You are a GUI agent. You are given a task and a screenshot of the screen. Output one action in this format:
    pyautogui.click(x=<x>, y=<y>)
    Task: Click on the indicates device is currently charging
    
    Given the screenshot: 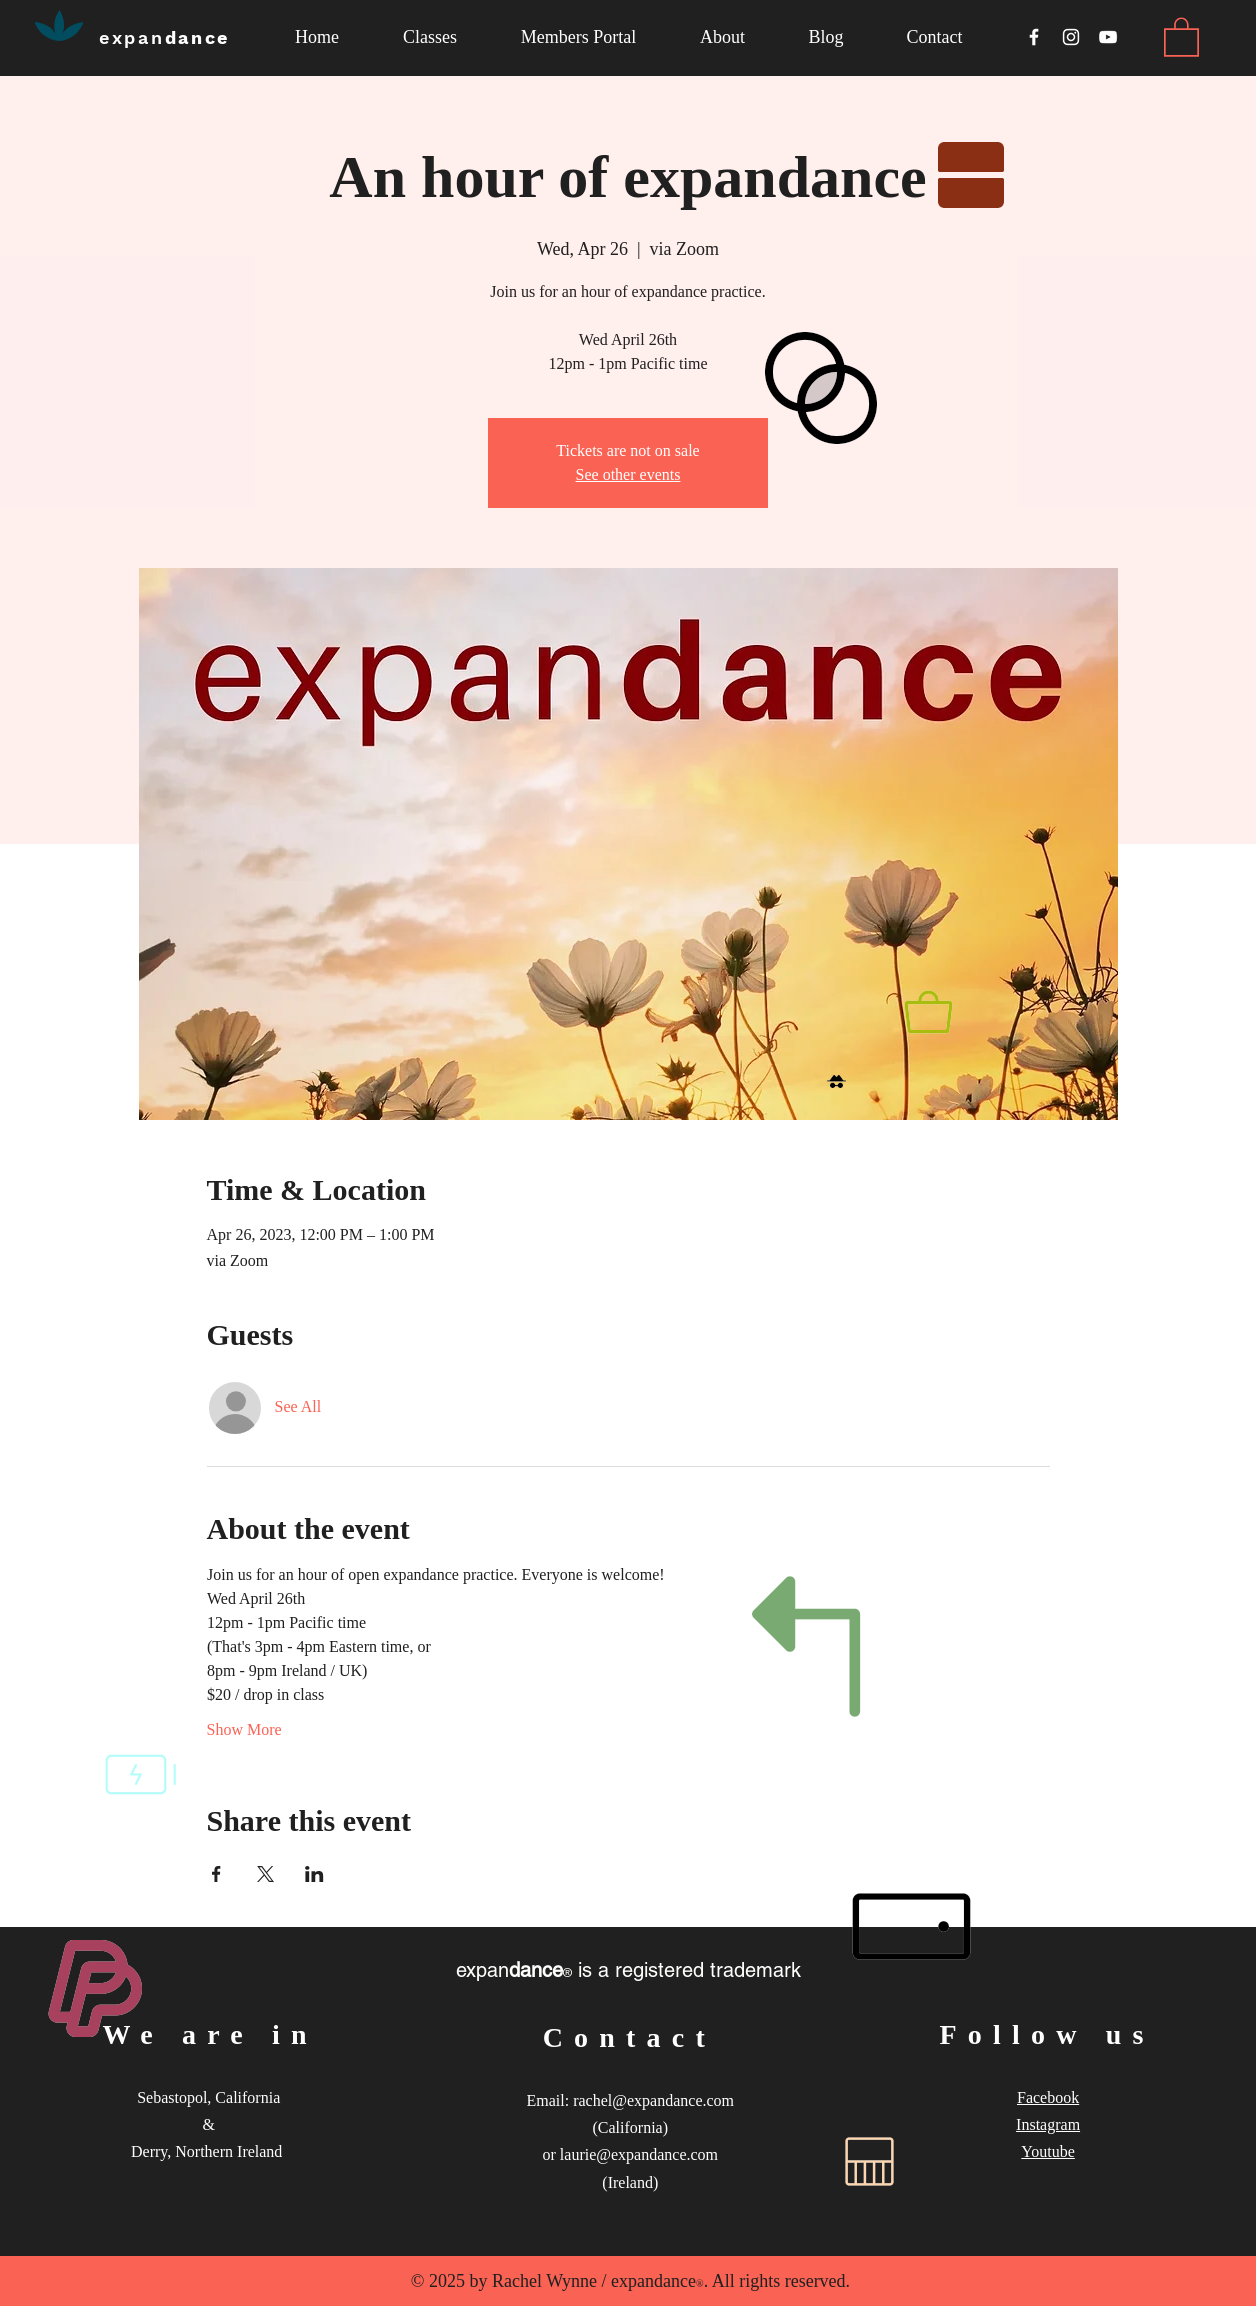 What is the action you would take?
    pyautogui.click(x=139, y=1774)
    